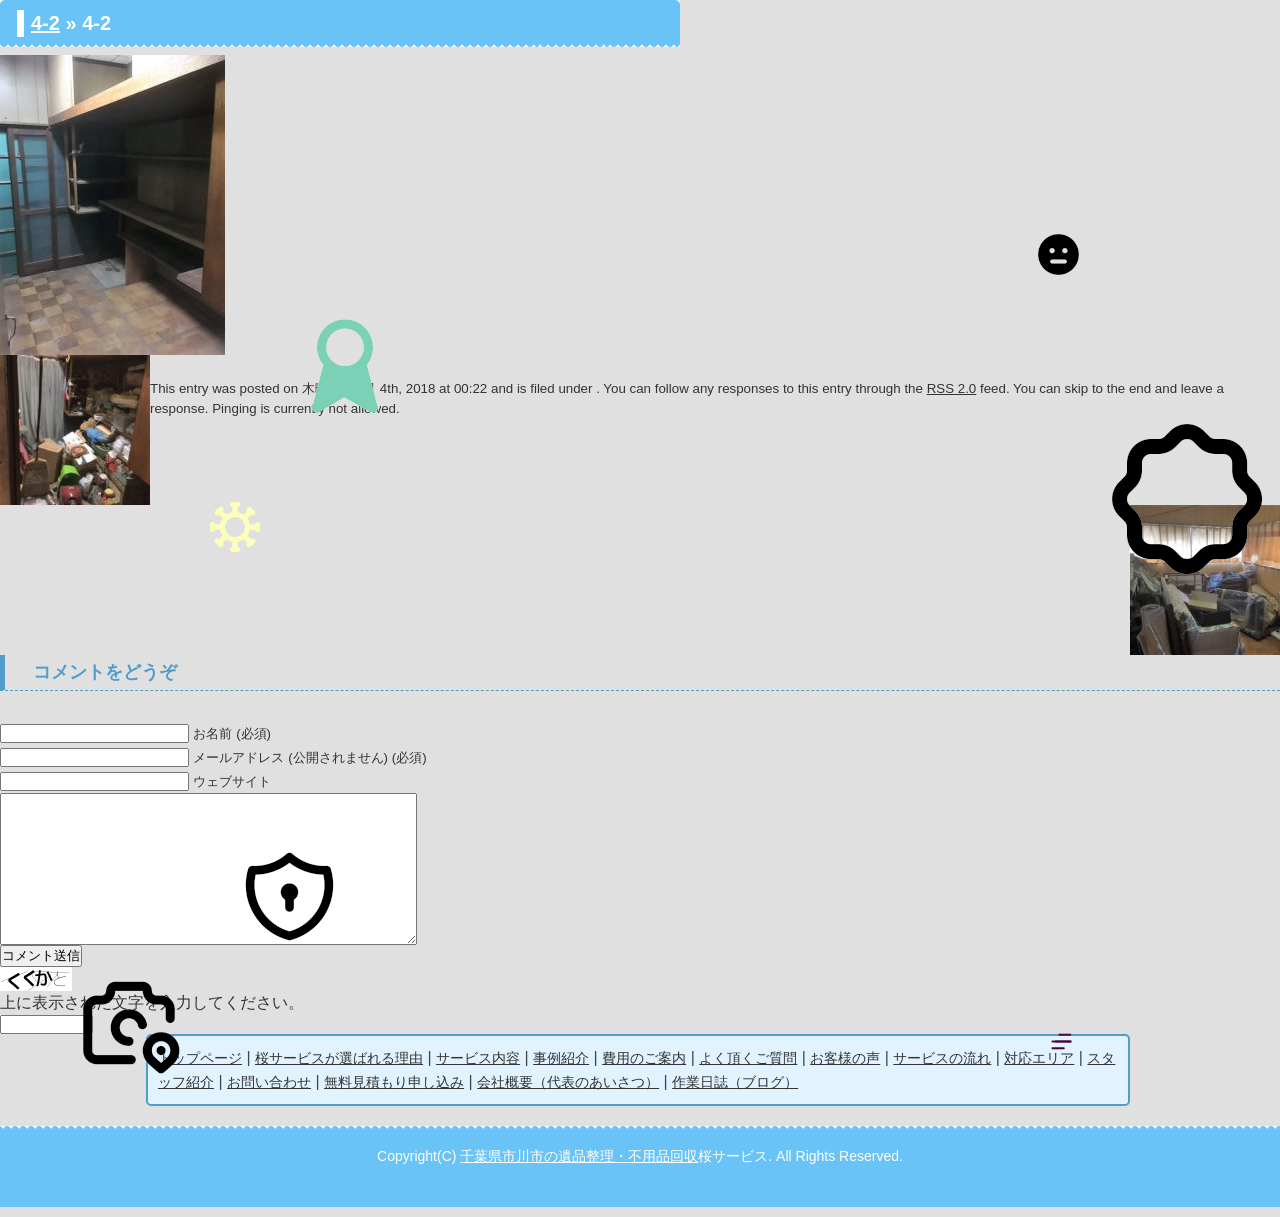 This screenshot has width=1280, height=1217. What do you see at coordinates (129, 1023) in the screenshot?
I see `view photos taken at a specific location` at bounding box center [129, 1023].